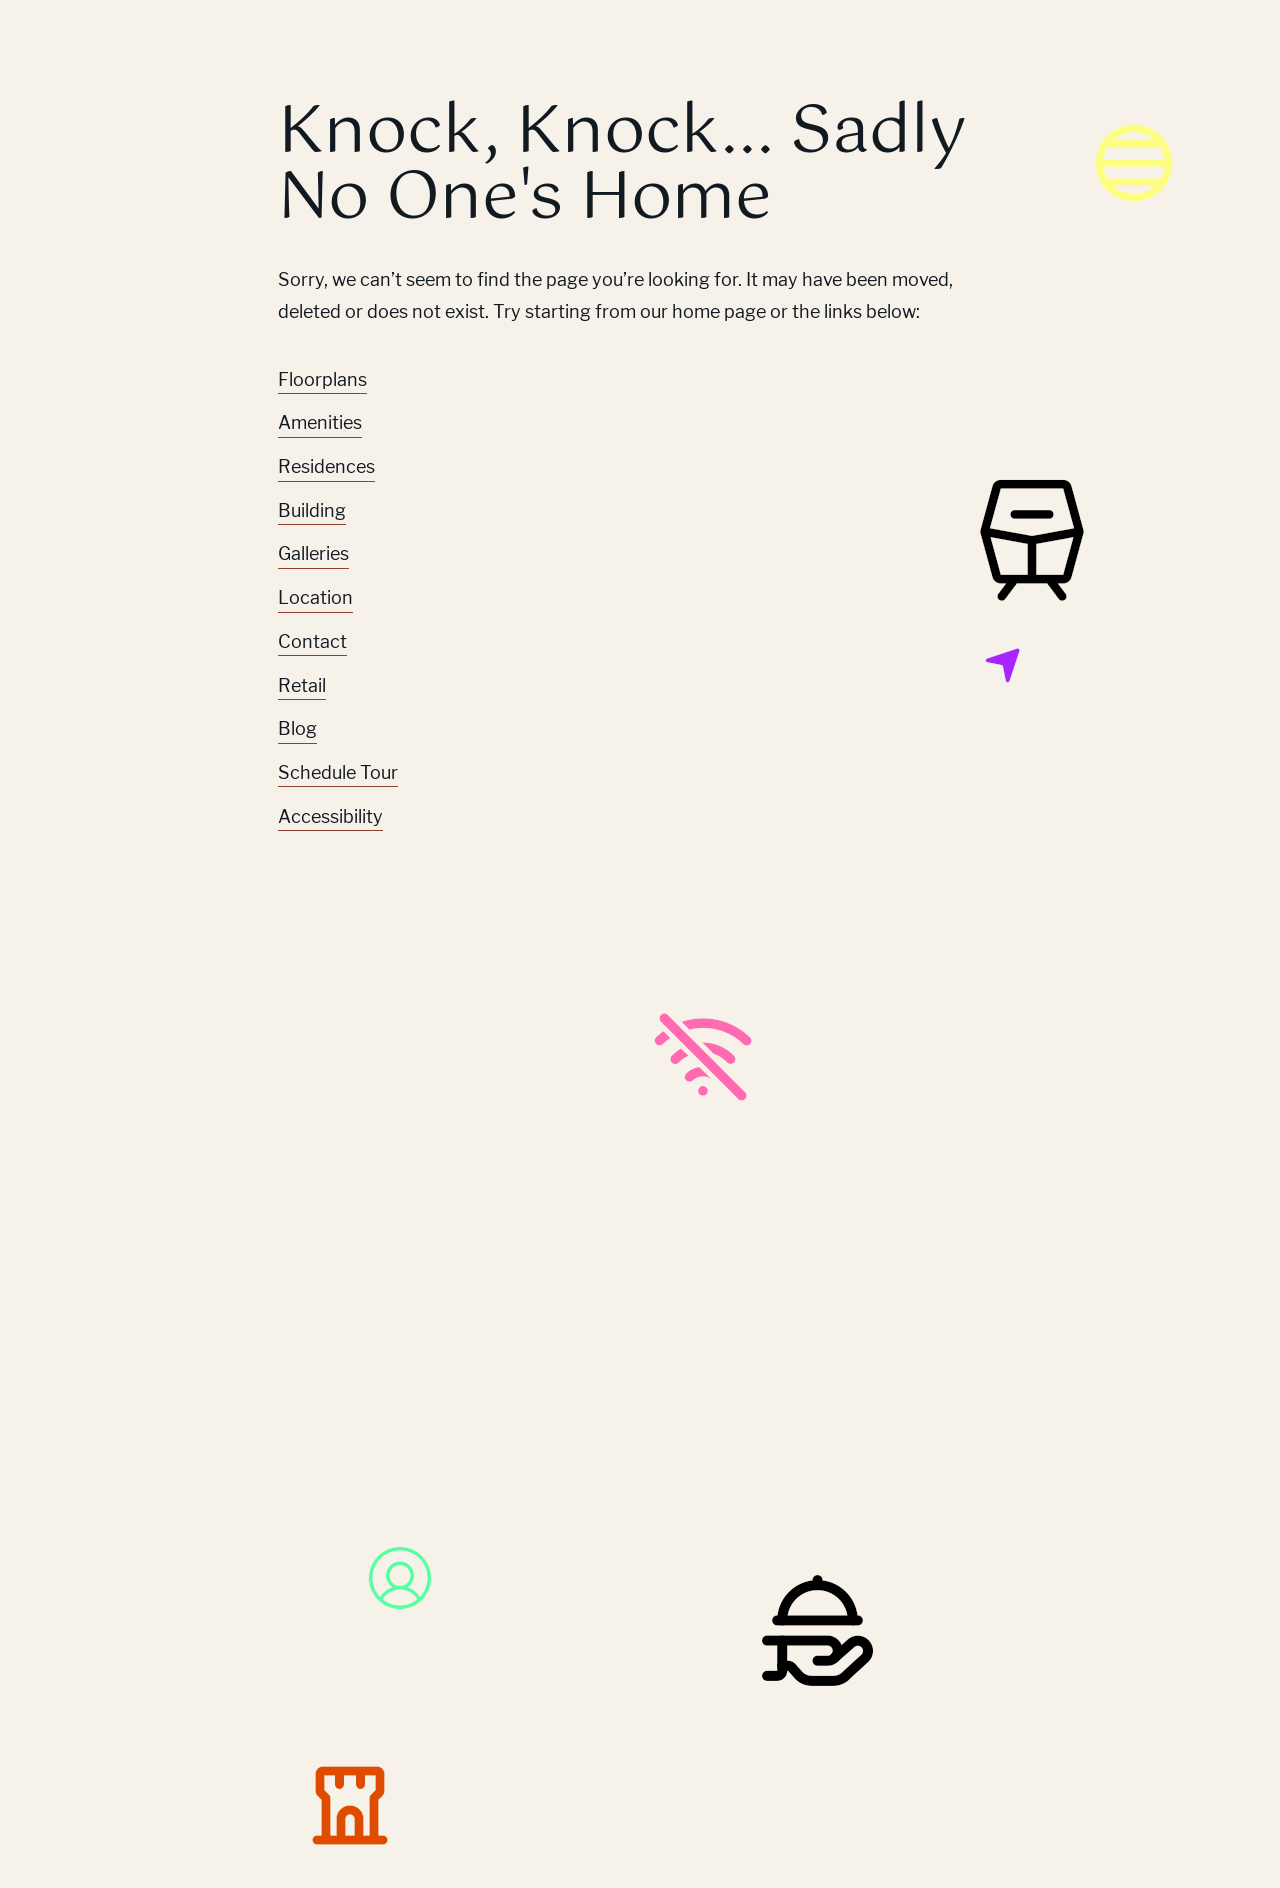 This screenshot has width=1280, height=1888. What do you see at coordinates (400, 1578) in the screenshot?
I see `view your profile` at bounding box center [400, 1578].